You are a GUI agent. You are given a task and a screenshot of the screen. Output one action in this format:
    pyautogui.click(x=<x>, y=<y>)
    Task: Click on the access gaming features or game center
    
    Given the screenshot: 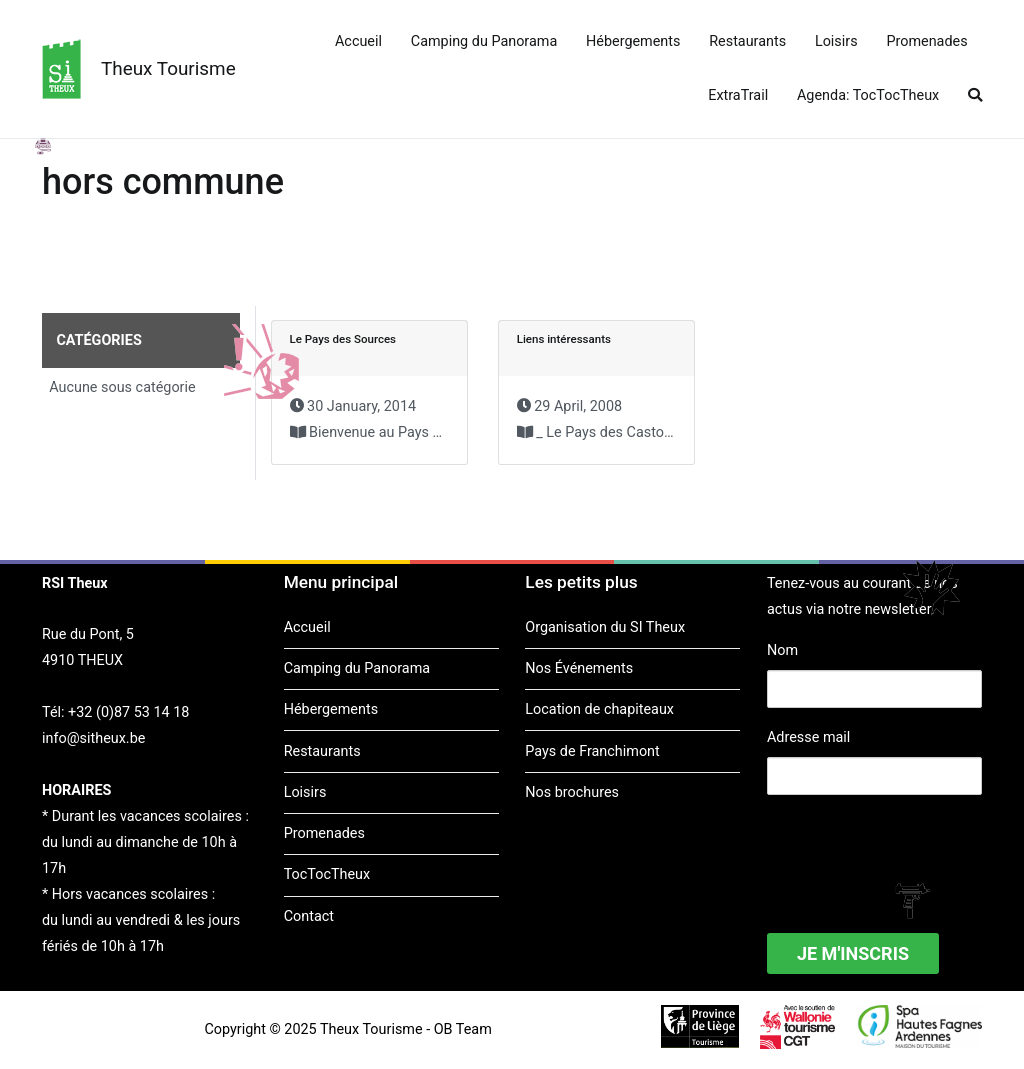 What is the action you would take?
    pyautogui.click(x=43, y=146)
    